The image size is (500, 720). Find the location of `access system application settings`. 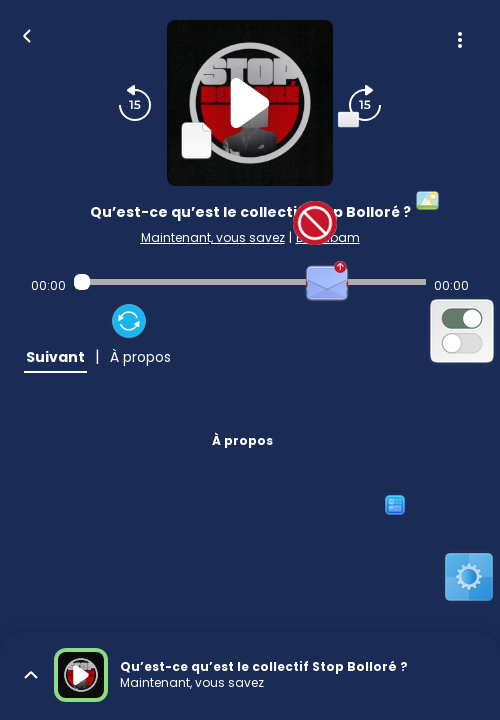

access system application settings is located at coordinates (469, 577).